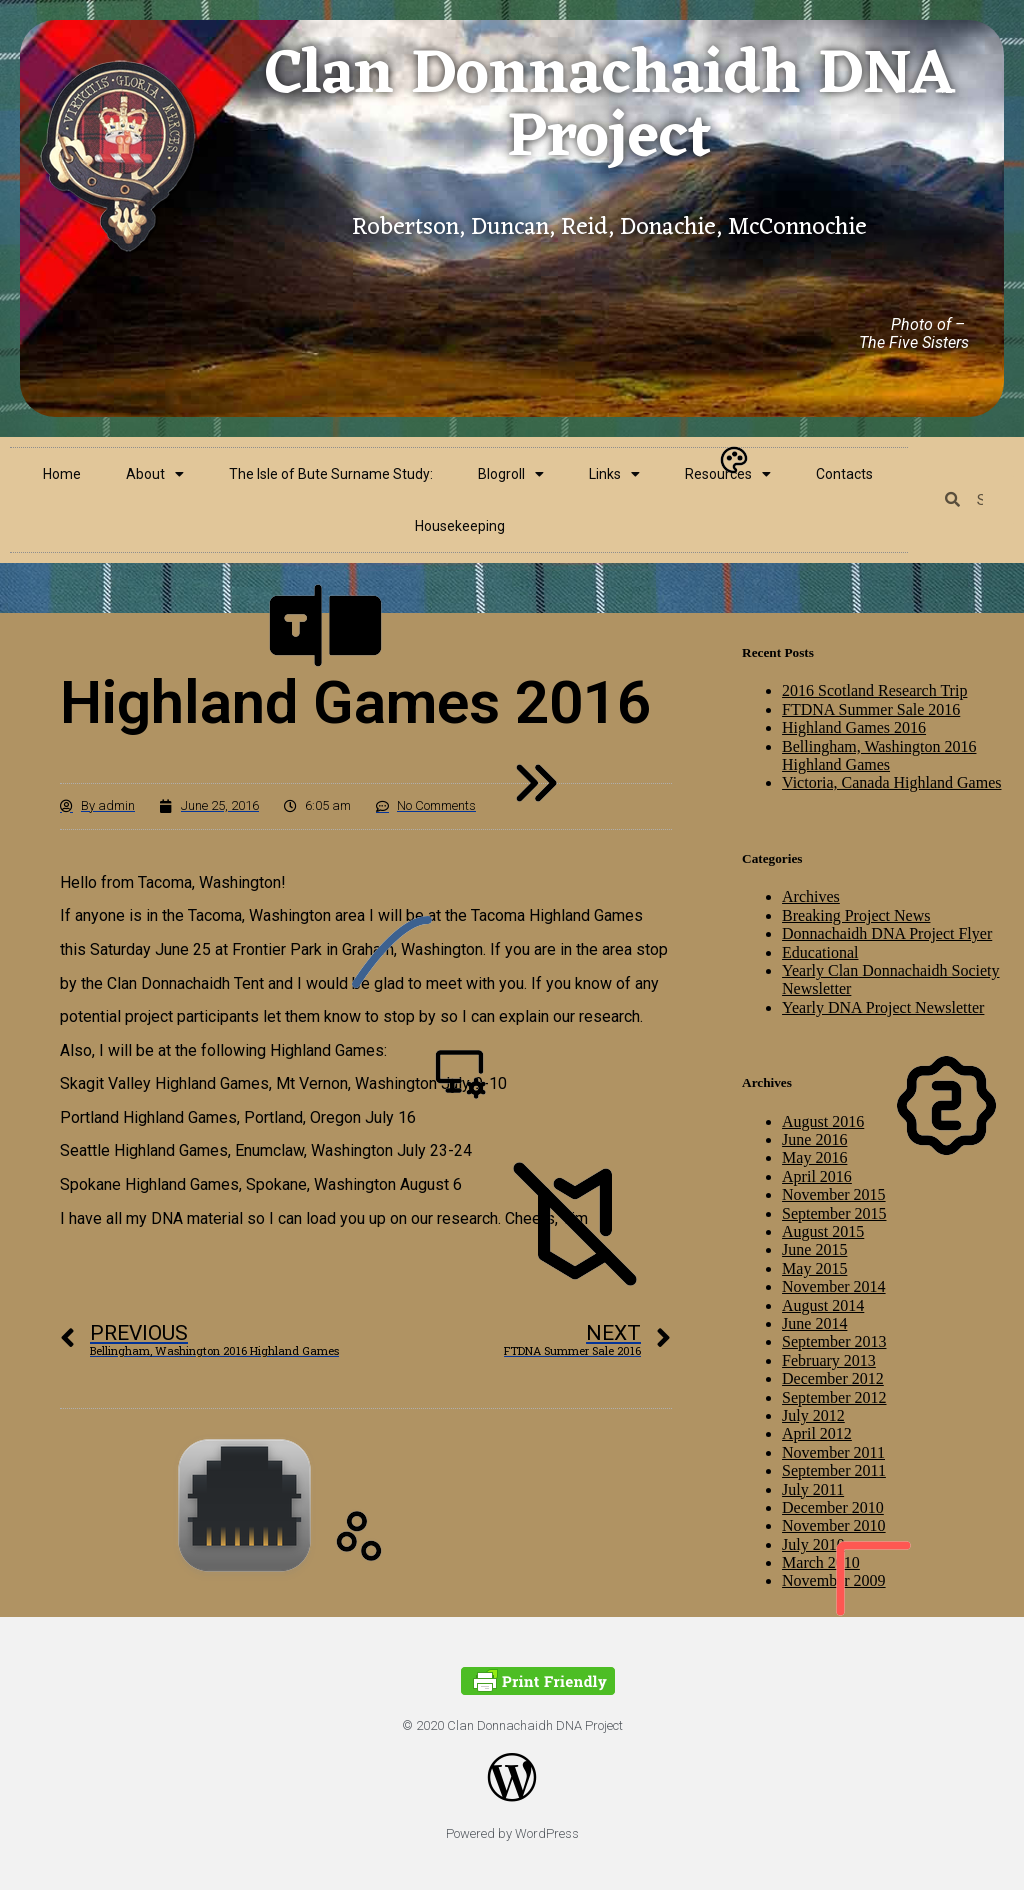  I want to click on disable badge notifications, so click(575, 1224).